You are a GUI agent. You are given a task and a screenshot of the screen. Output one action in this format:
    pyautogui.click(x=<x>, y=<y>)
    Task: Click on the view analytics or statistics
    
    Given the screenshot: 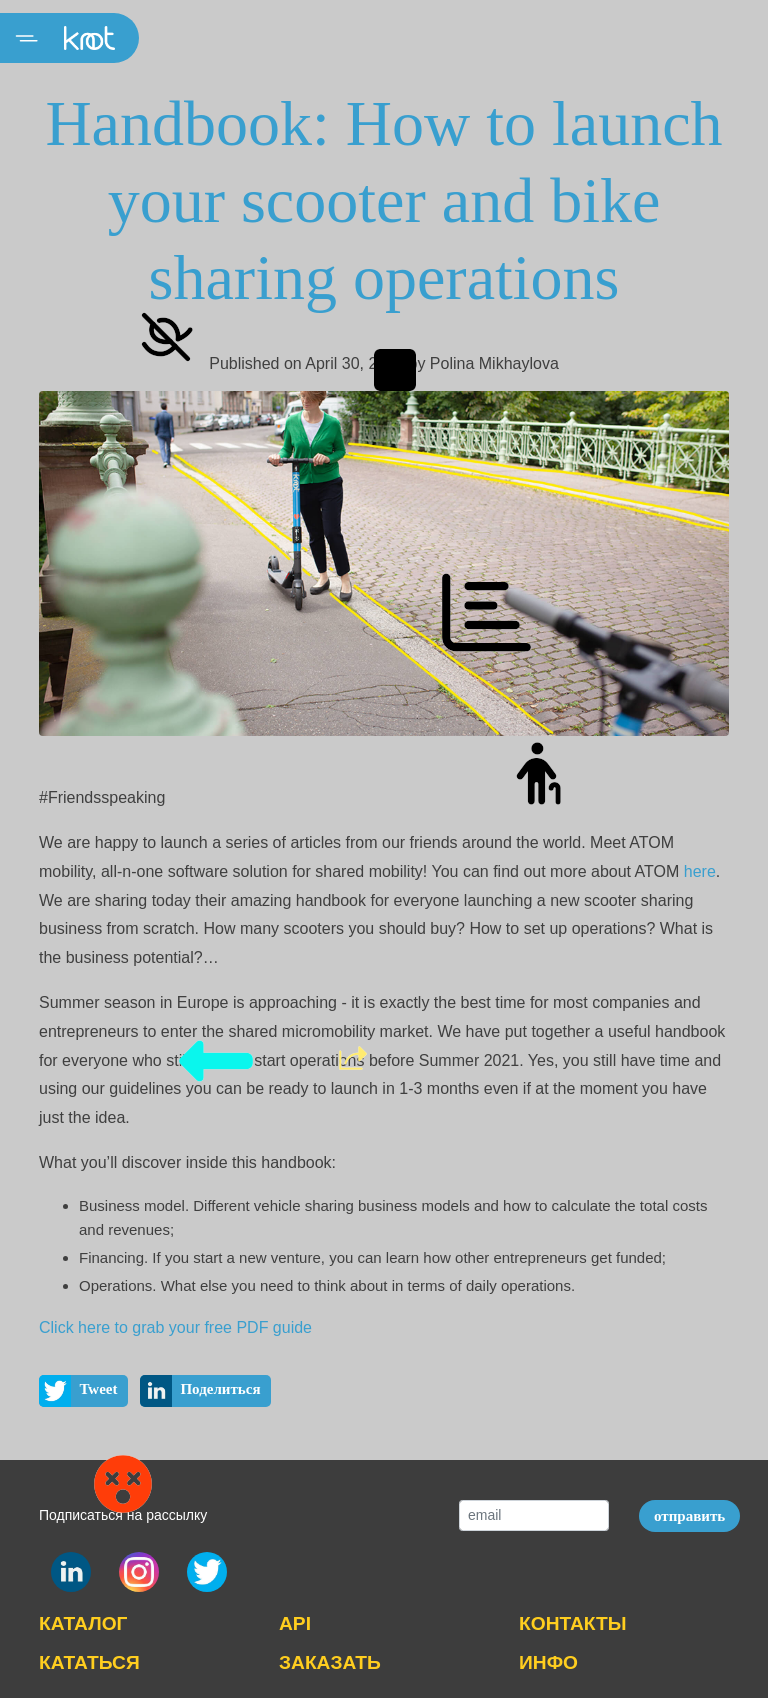 What is the action you would take?
    pyautogui.click(x=486, y=612)
    